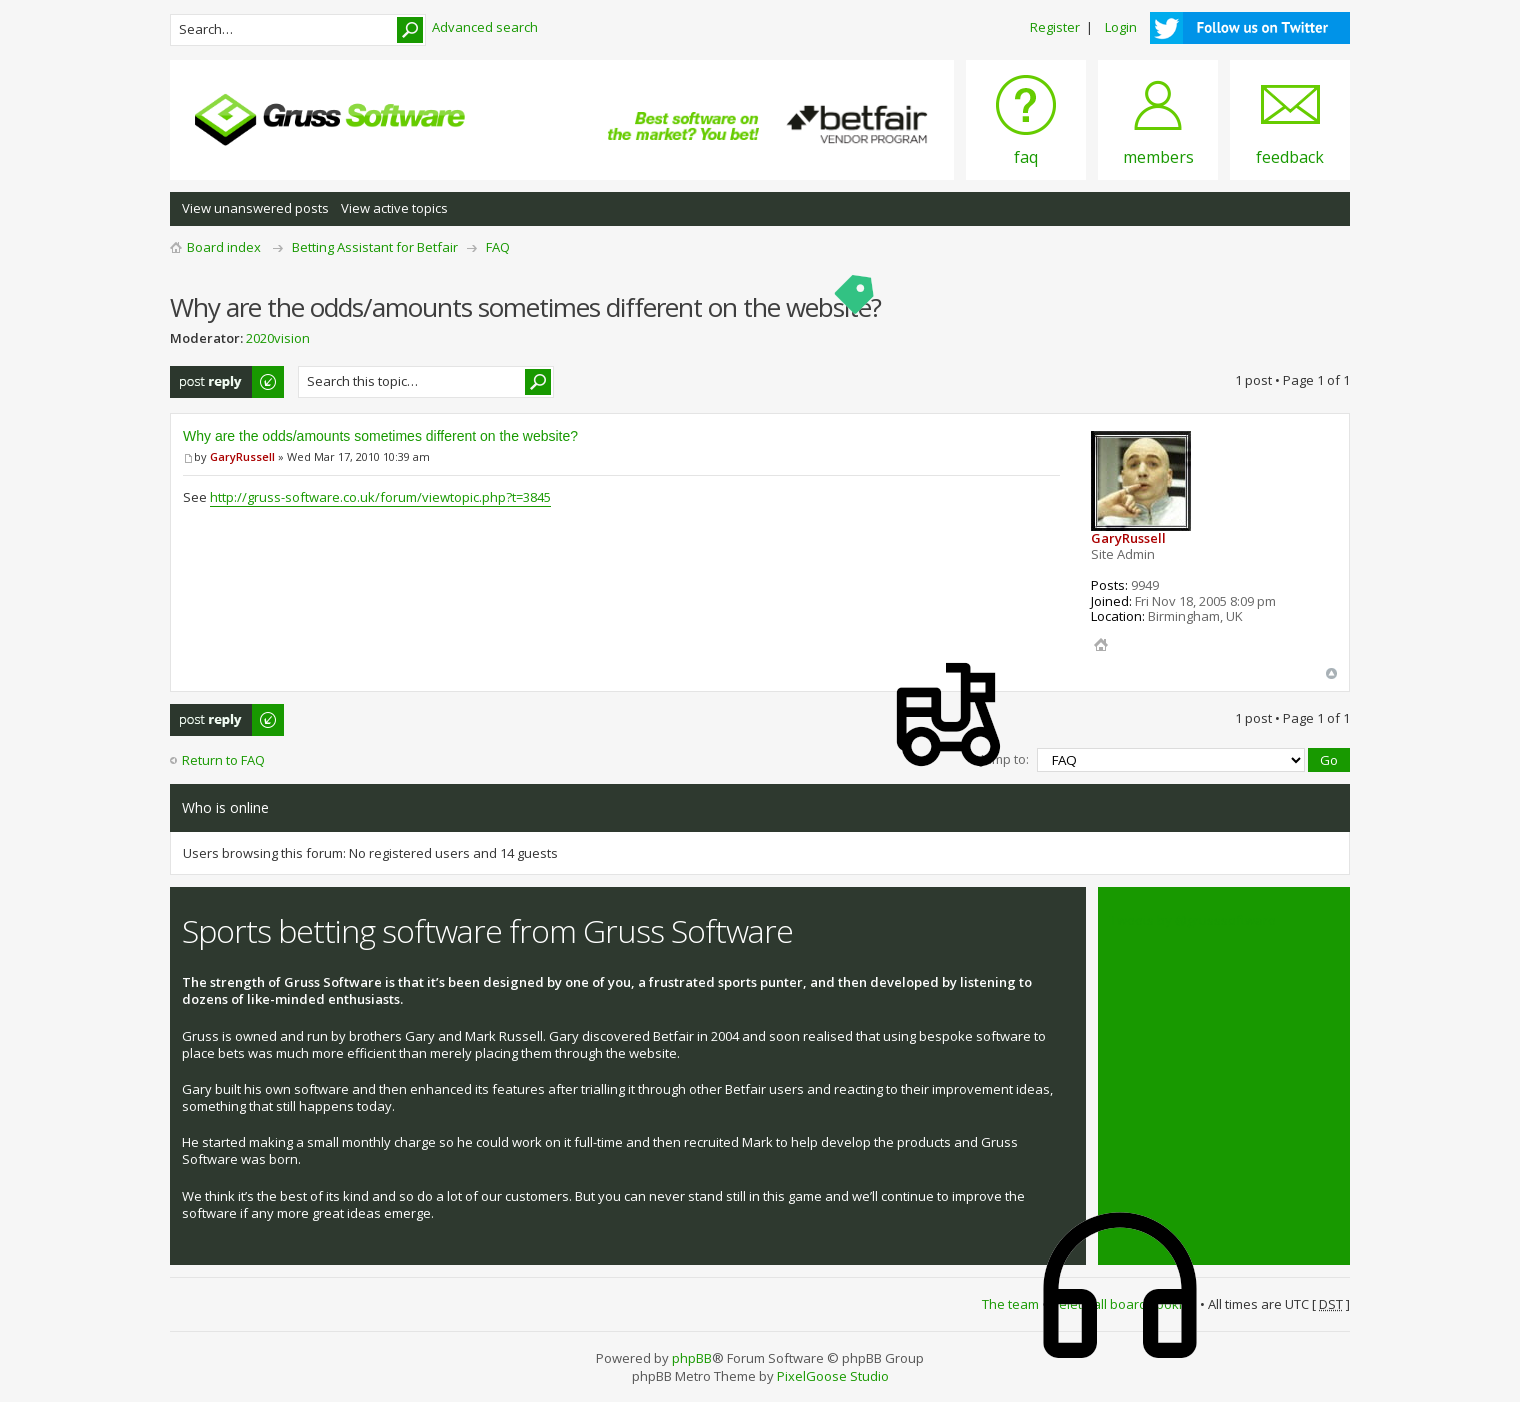 The image size is (1520, 1402). I want to click on access audio or music settings, so click(1120, 1289).